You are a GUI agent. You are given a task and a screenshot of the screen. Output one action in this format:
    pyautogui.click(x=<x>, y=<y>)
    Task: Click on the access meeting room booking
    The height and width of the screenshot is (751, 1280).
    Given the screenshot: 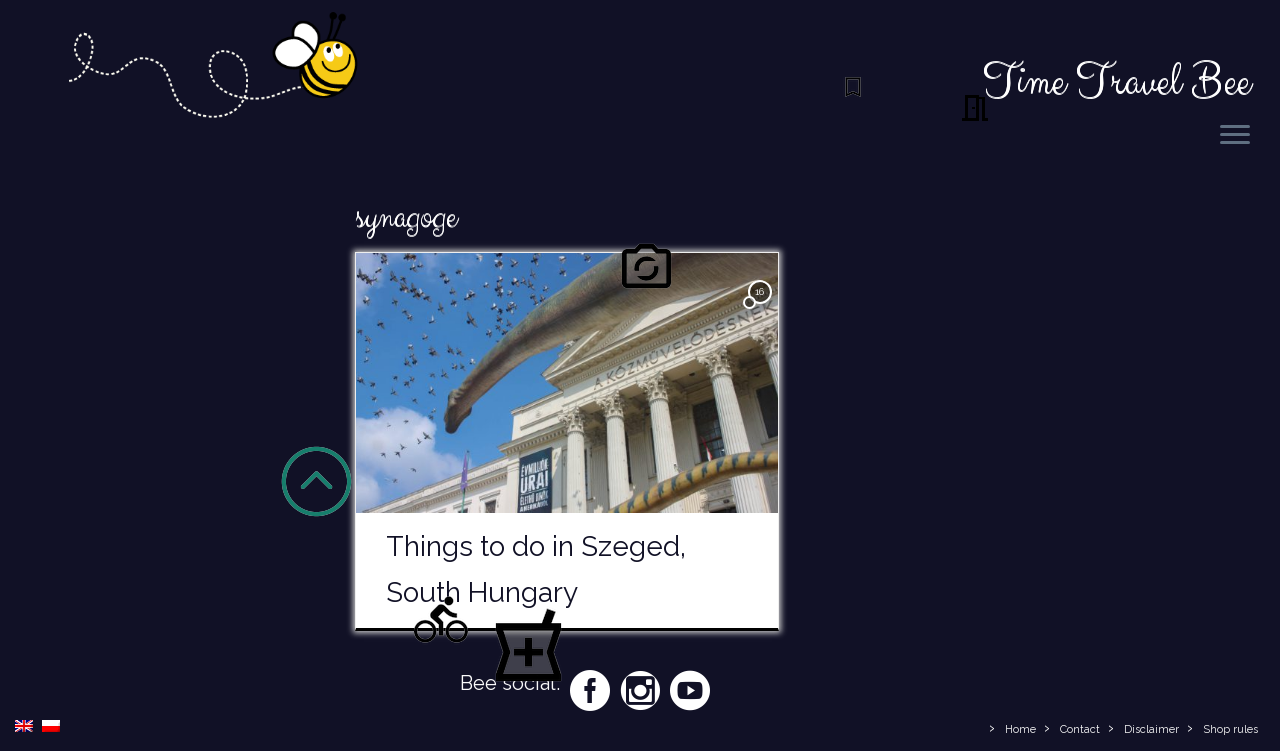 What is the action you would take?
    pyautogui.click(x=975, y=108)
    